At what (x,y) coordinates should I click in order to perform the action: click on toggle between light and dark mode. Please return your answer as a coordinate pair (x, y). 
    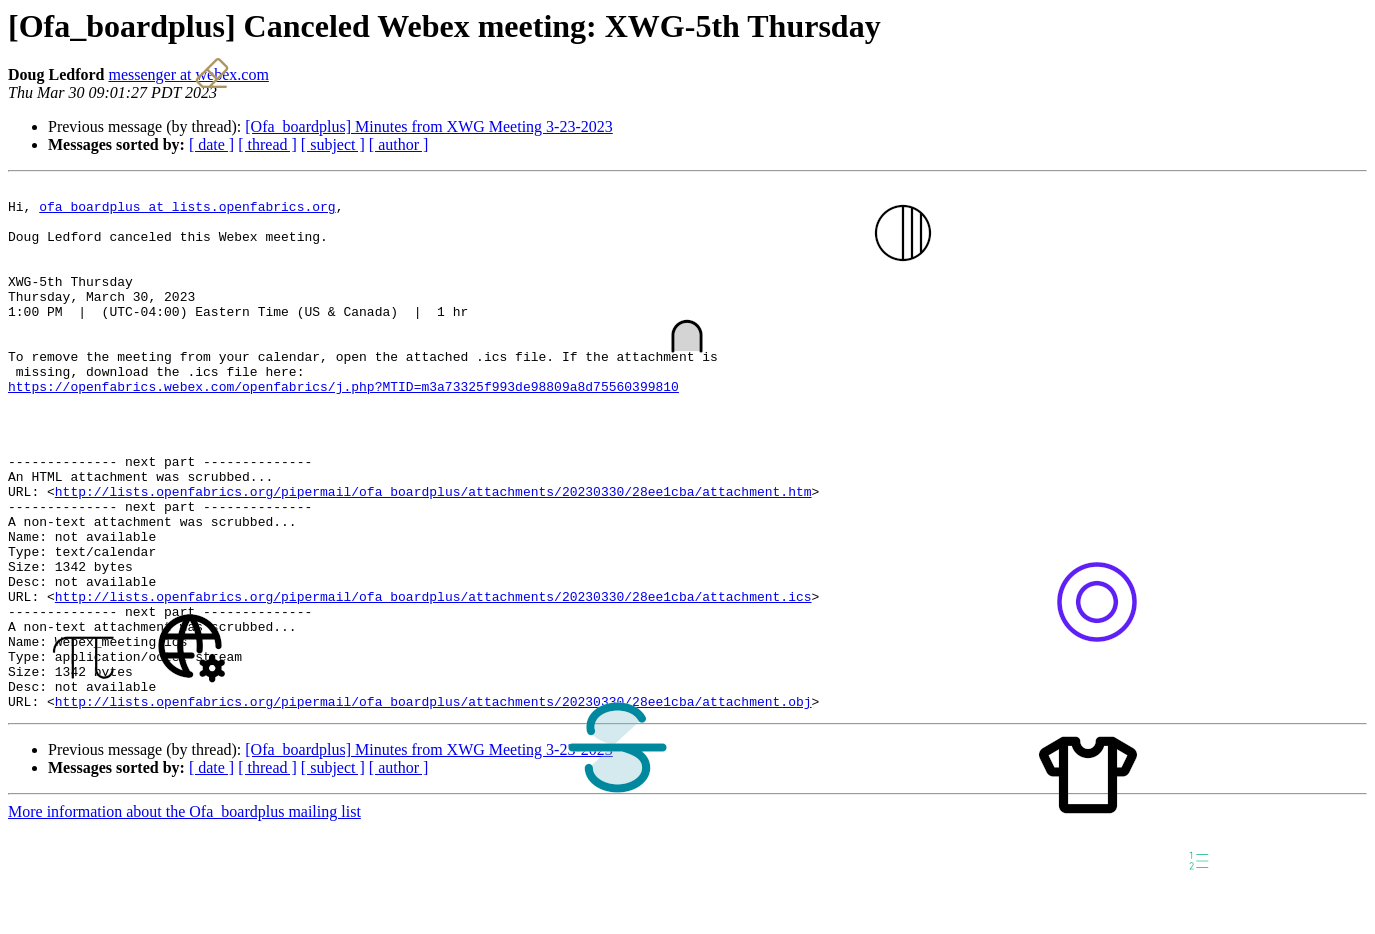
    Looking at the image, I should click on (903, 233).